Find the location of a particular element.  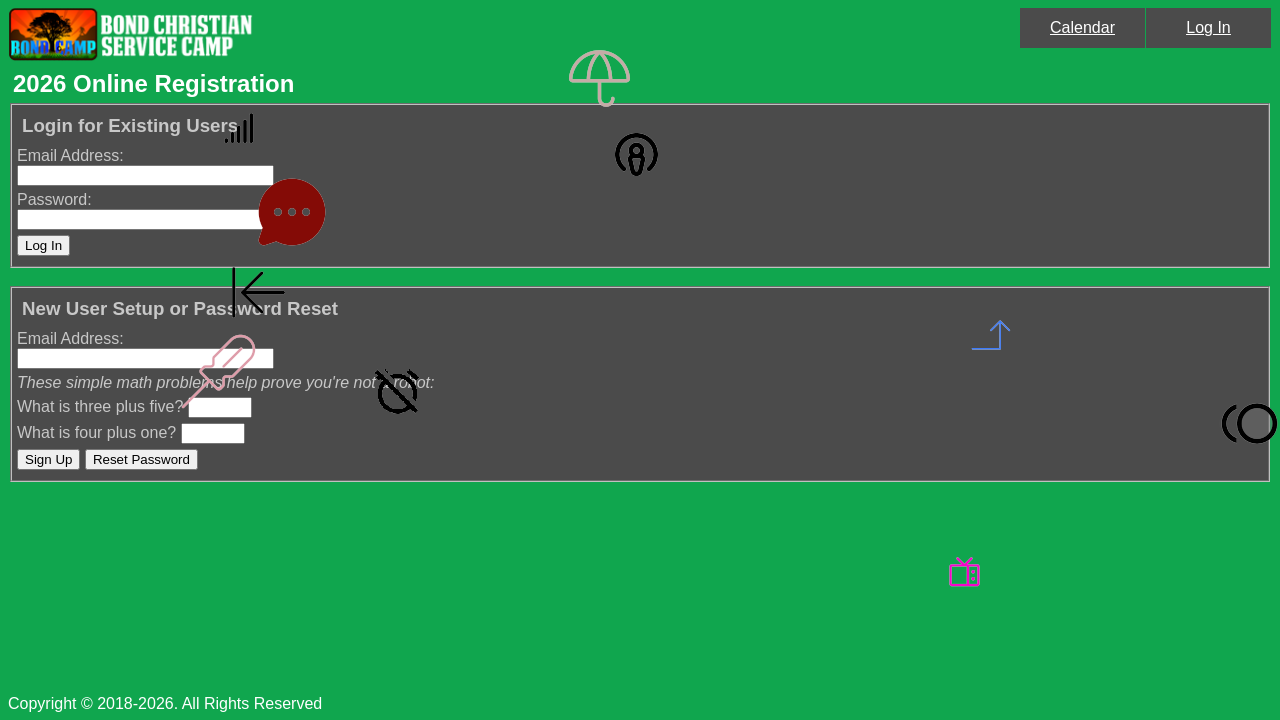

open Apple Podcasts app is located at coordinates (636, 154).